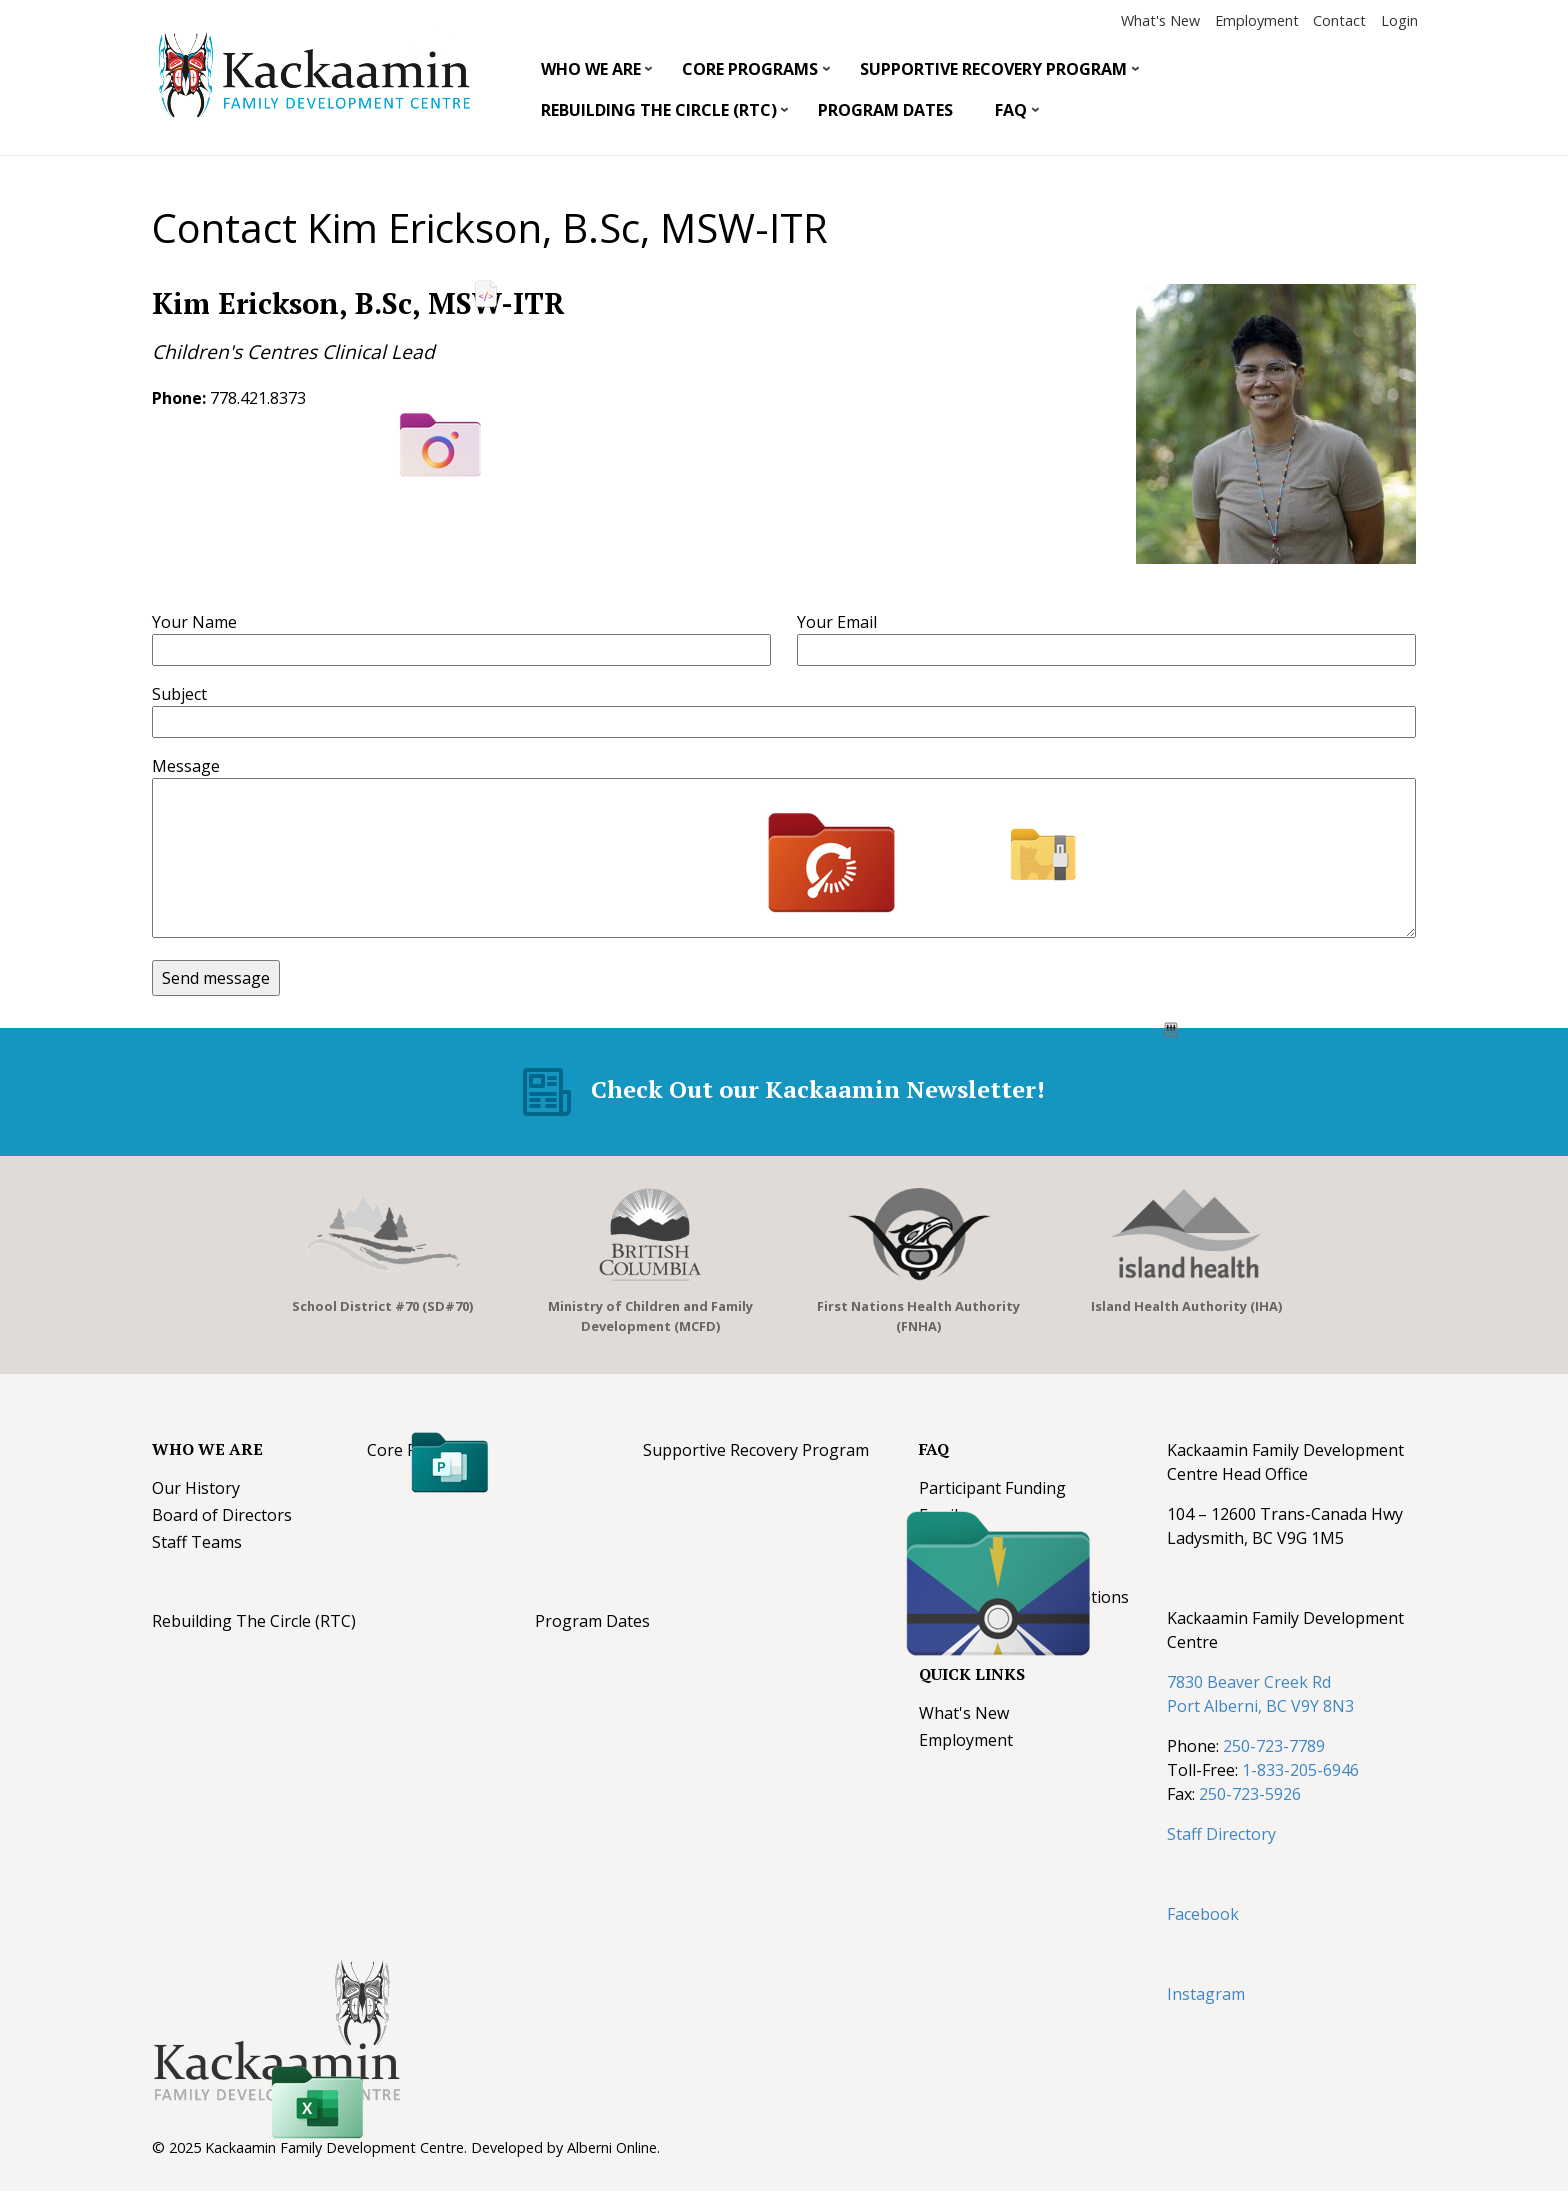 The image size is (1568, 2192). I want to click on open folder containing Excel spreadsheets, so click(317, 2105).